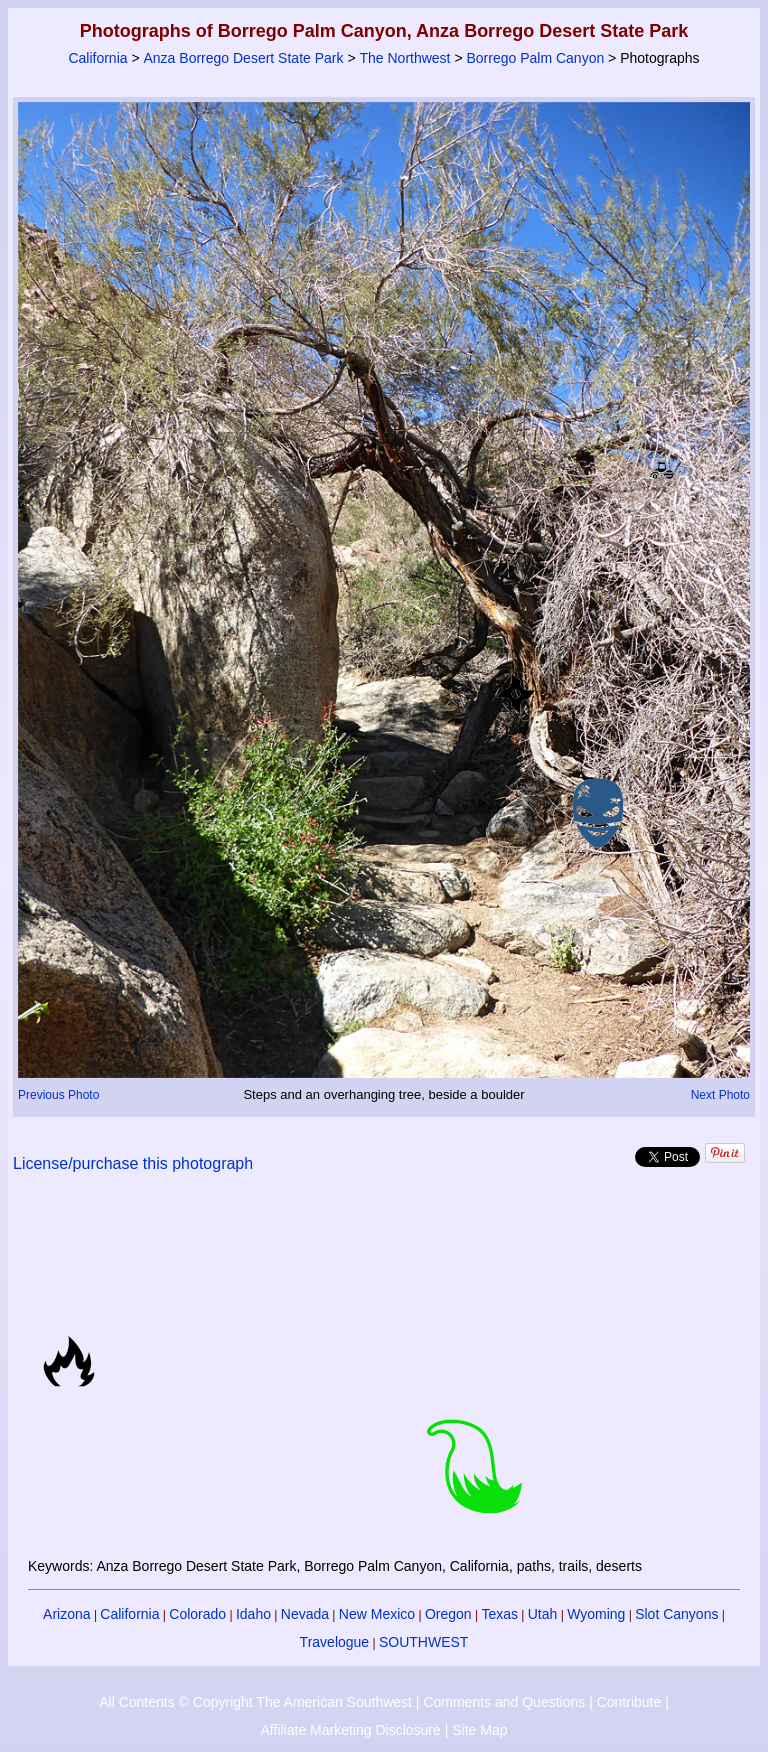 This screenshot has height=1752, width=768. Describe the element at coordinates (662, 469) in the screenshot. I see `construction or road building category` at that location.